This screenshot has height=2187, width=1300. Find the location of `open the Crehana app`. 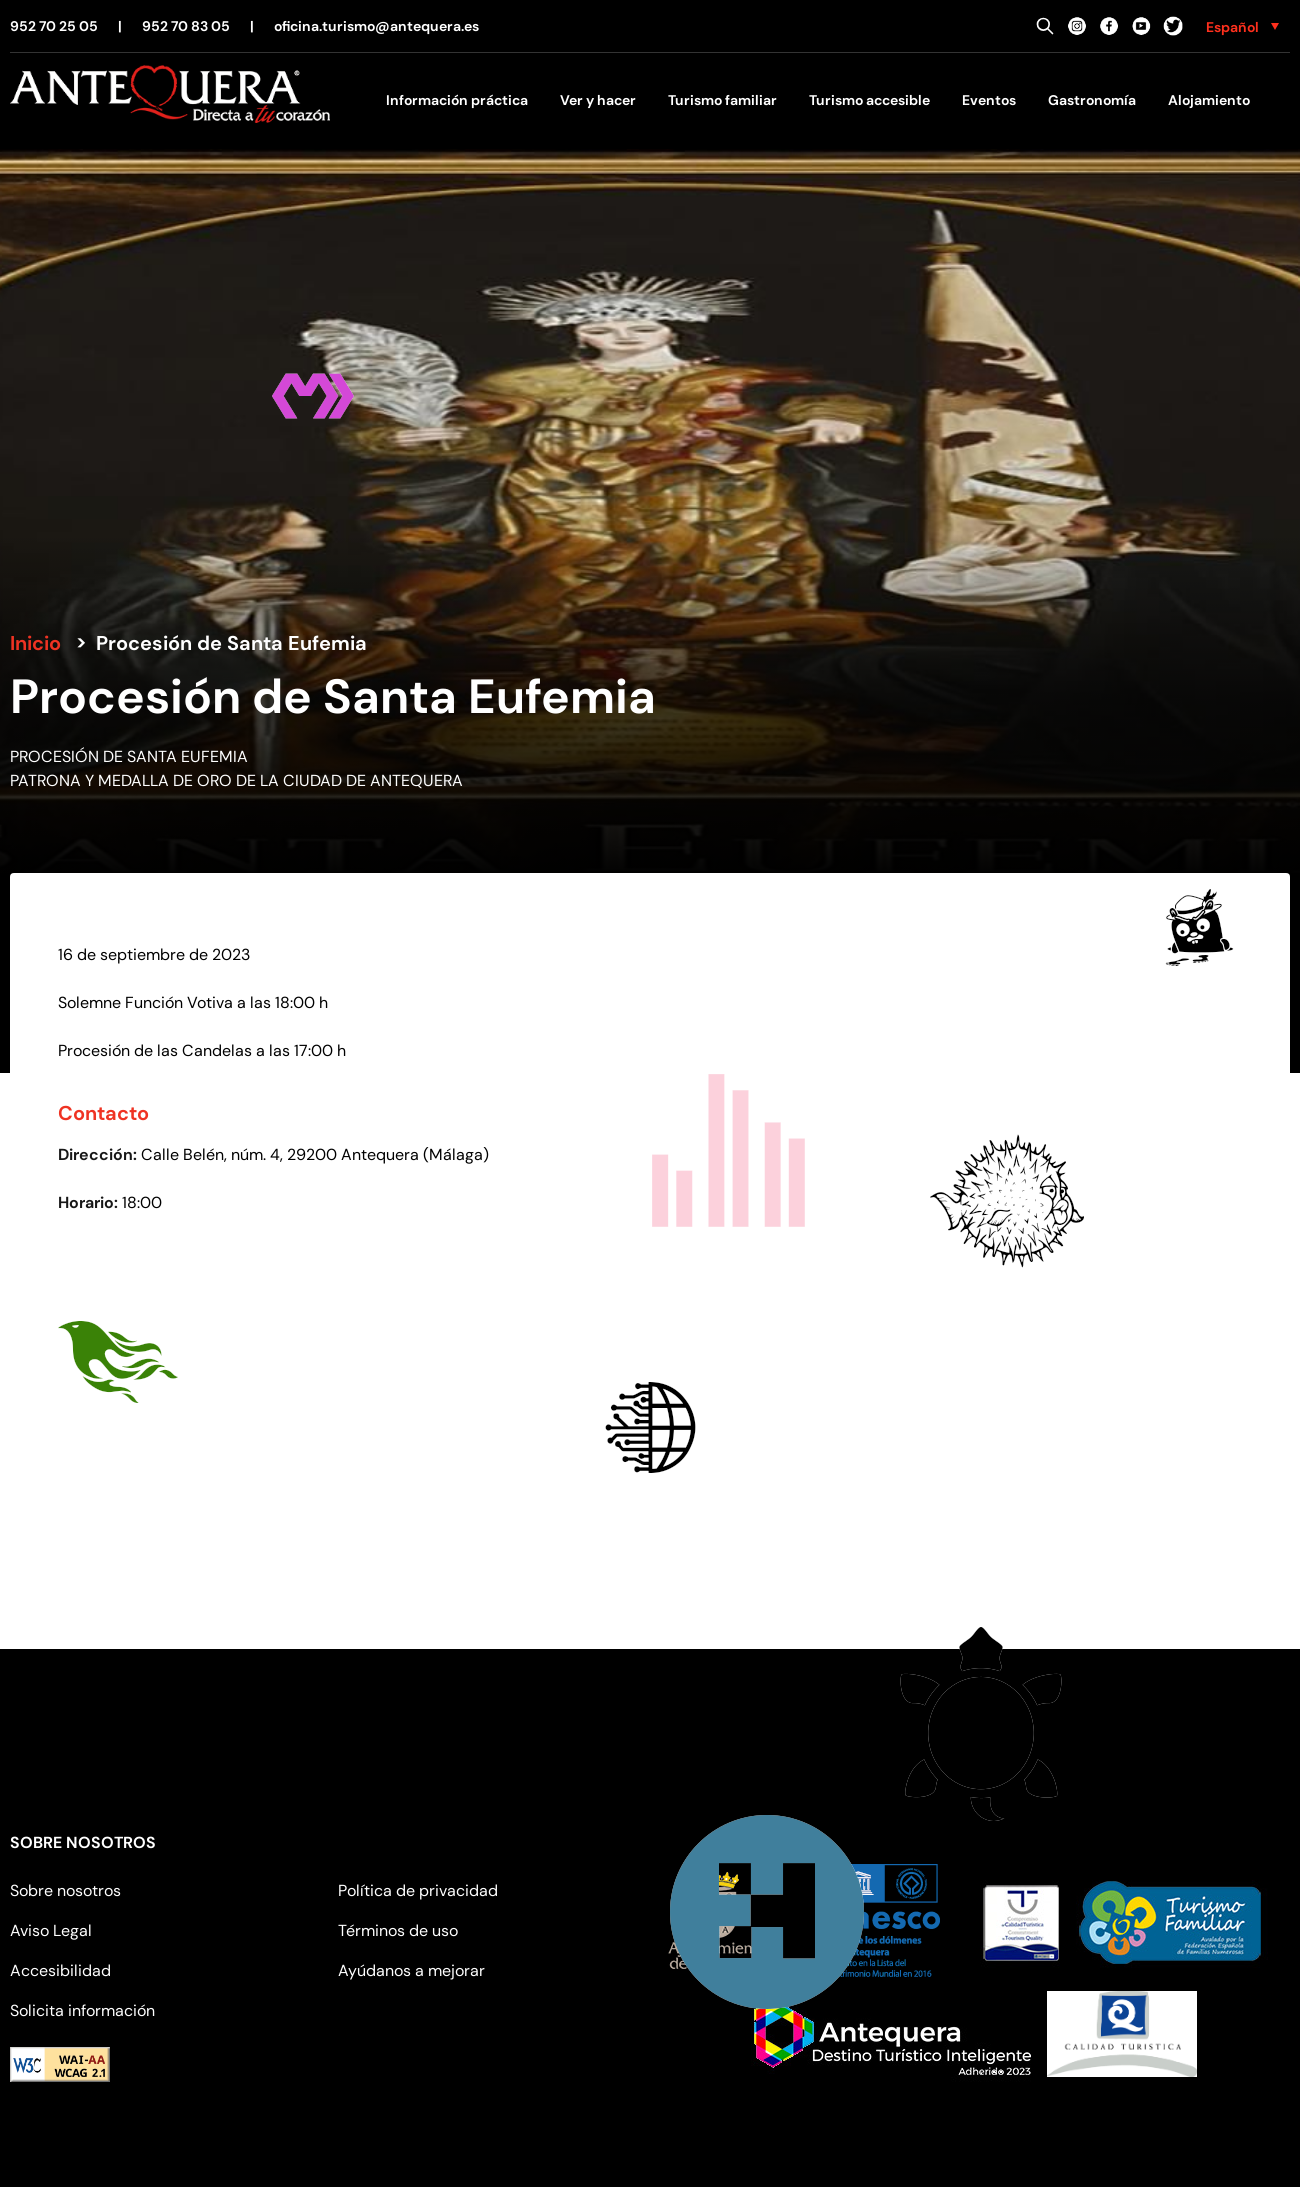

open the Crehana app is located at coordinates (767, 1912).